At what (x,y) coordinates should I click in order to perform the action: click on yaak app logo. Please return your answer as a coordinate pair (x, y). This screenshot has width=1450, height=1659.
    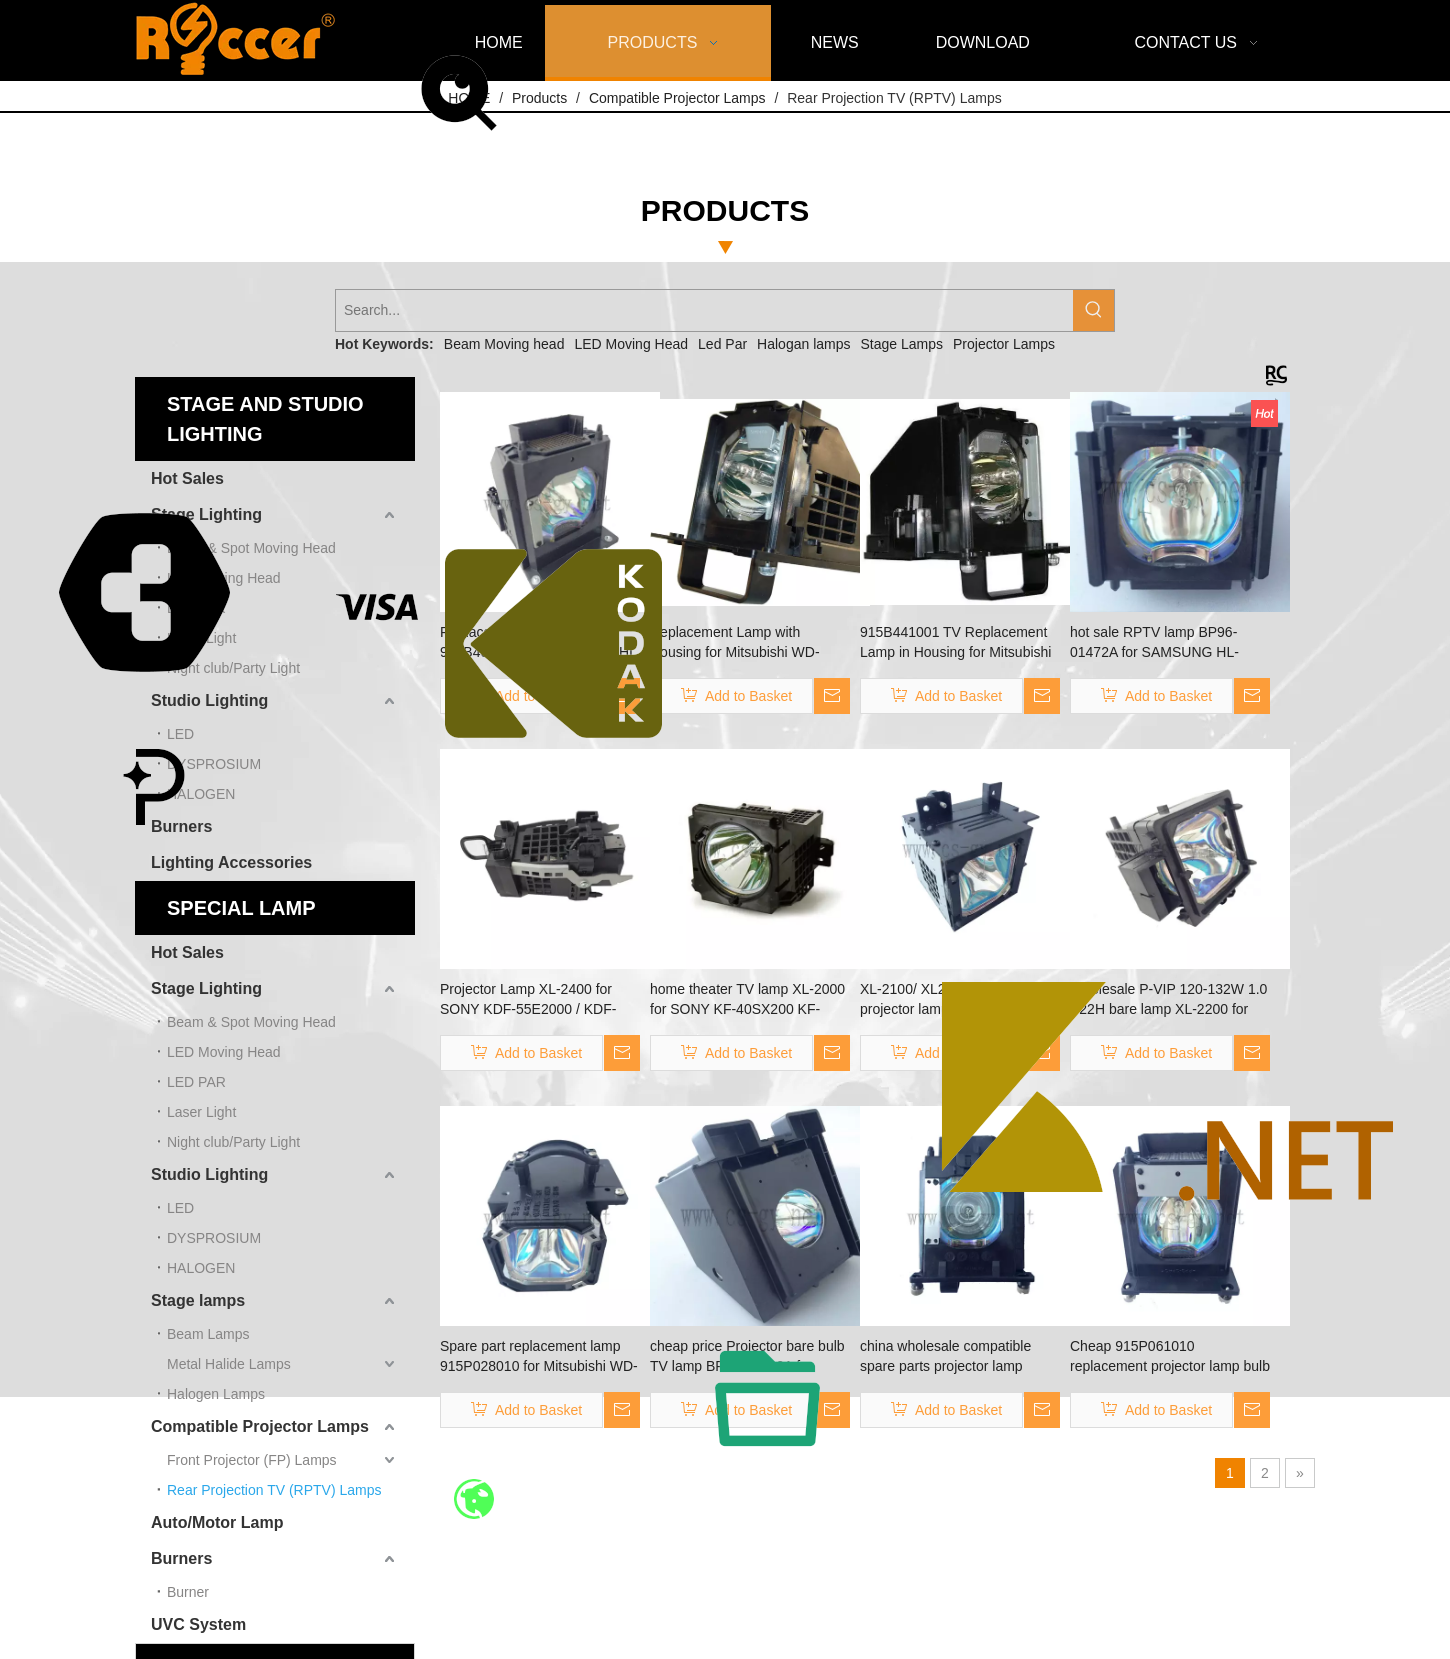
    Looking at the image, I should click on (474, 1499).